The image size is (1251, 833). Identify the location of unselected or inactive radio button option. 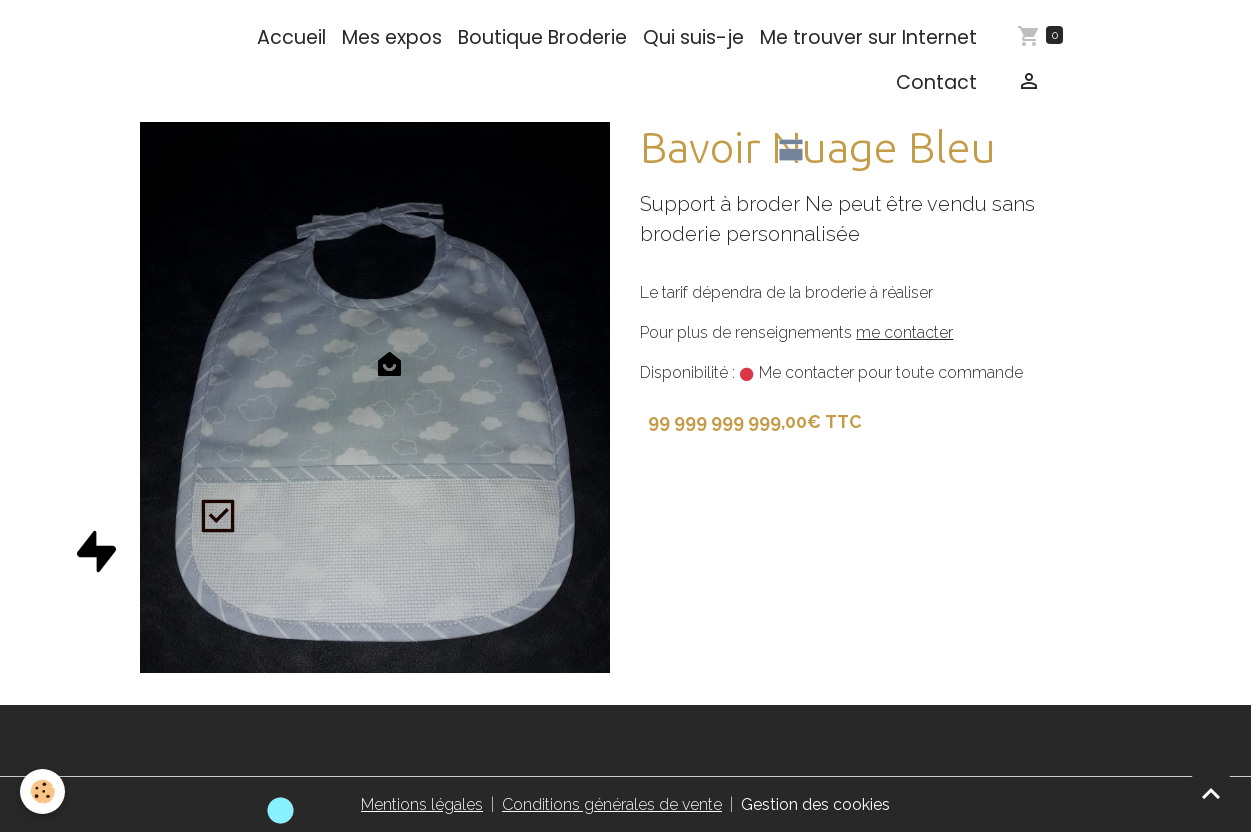
(280, 810).